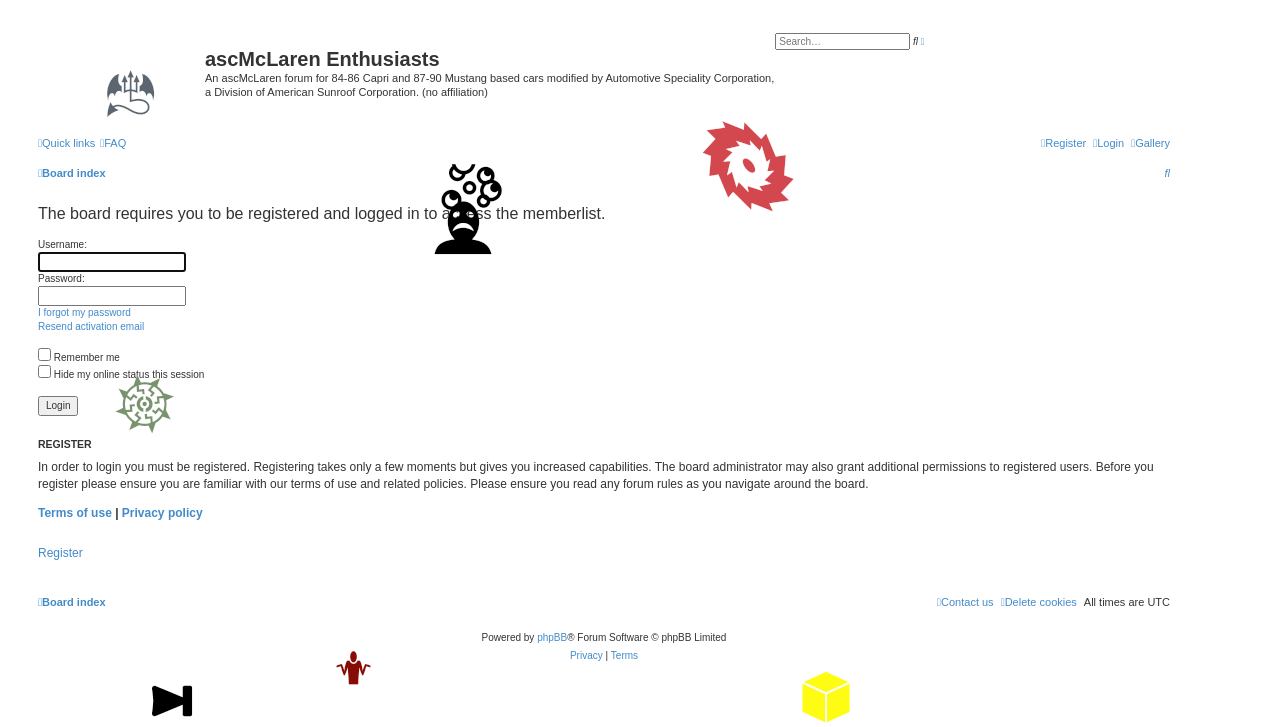 The height and width of the screenshot is (727, 1280). What do you see at coordinates (463, 209) in the screenshot?
I see `indicates player is drowning or taking water damage` at bounding box center [463, 209].